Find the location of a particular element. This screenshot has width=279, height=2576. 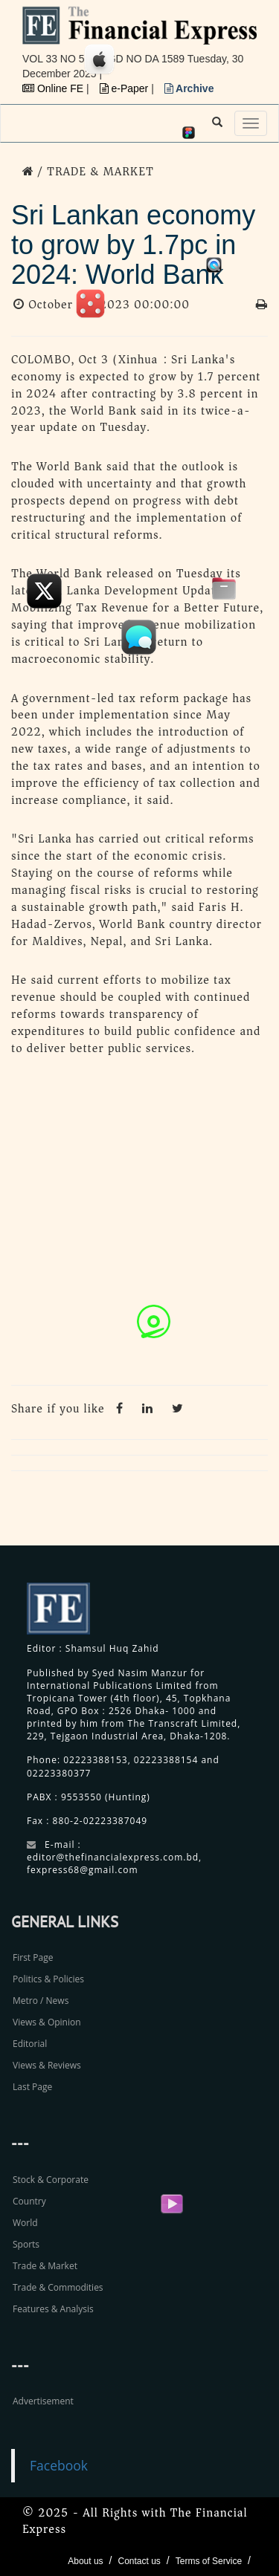

open system preferences or settings is located at coordinates (99, 59).